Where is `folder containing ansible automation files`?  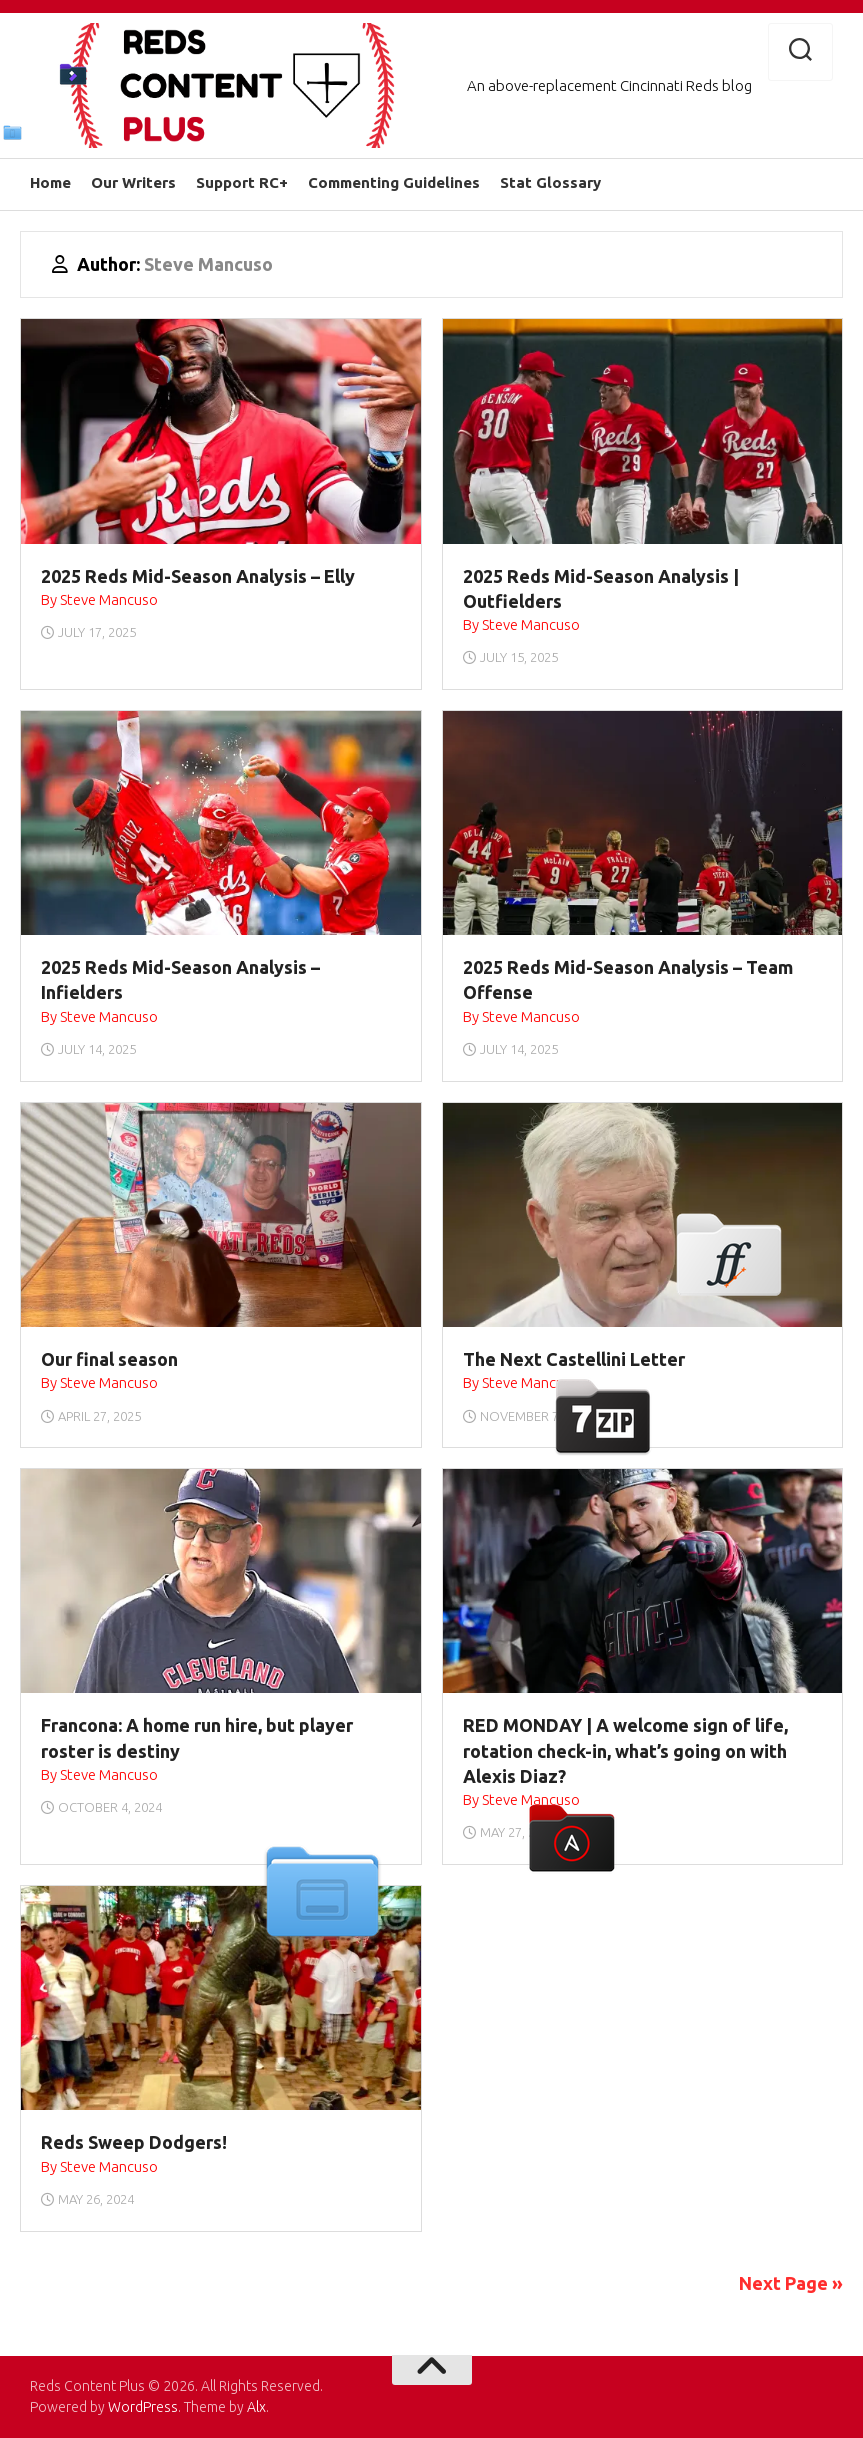
folder containing ansible automation files is located at coordinates (571, 1840).